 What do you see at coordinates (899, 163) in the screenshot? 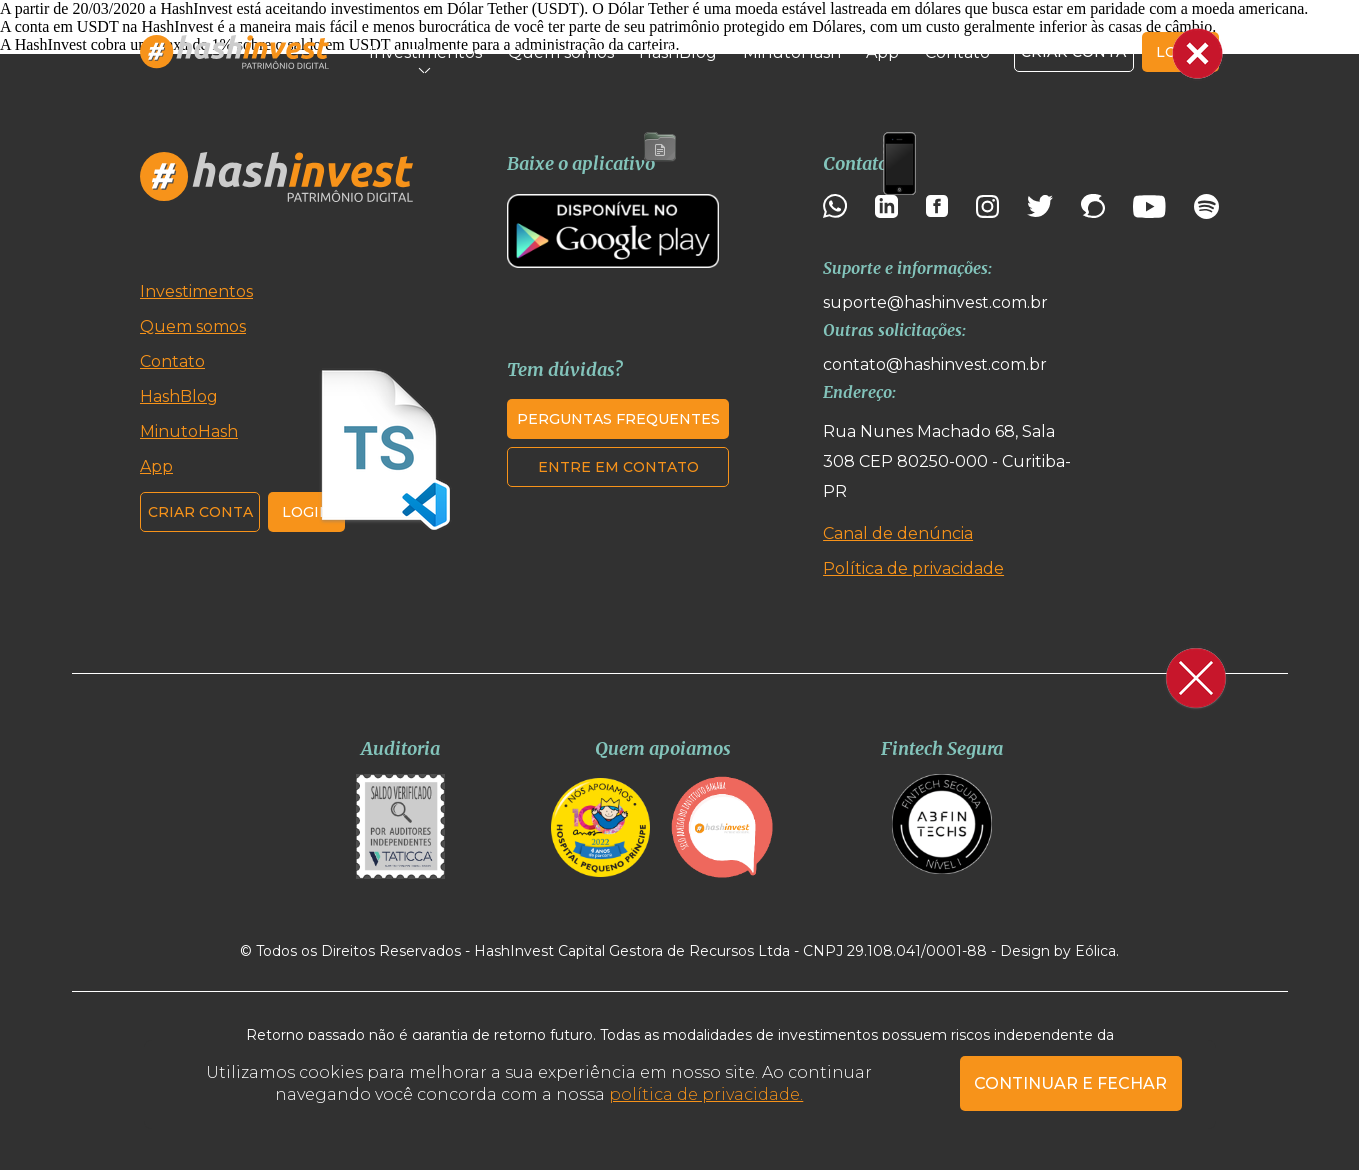
I see `iPhone device icon` at bounding box center [899, 163].